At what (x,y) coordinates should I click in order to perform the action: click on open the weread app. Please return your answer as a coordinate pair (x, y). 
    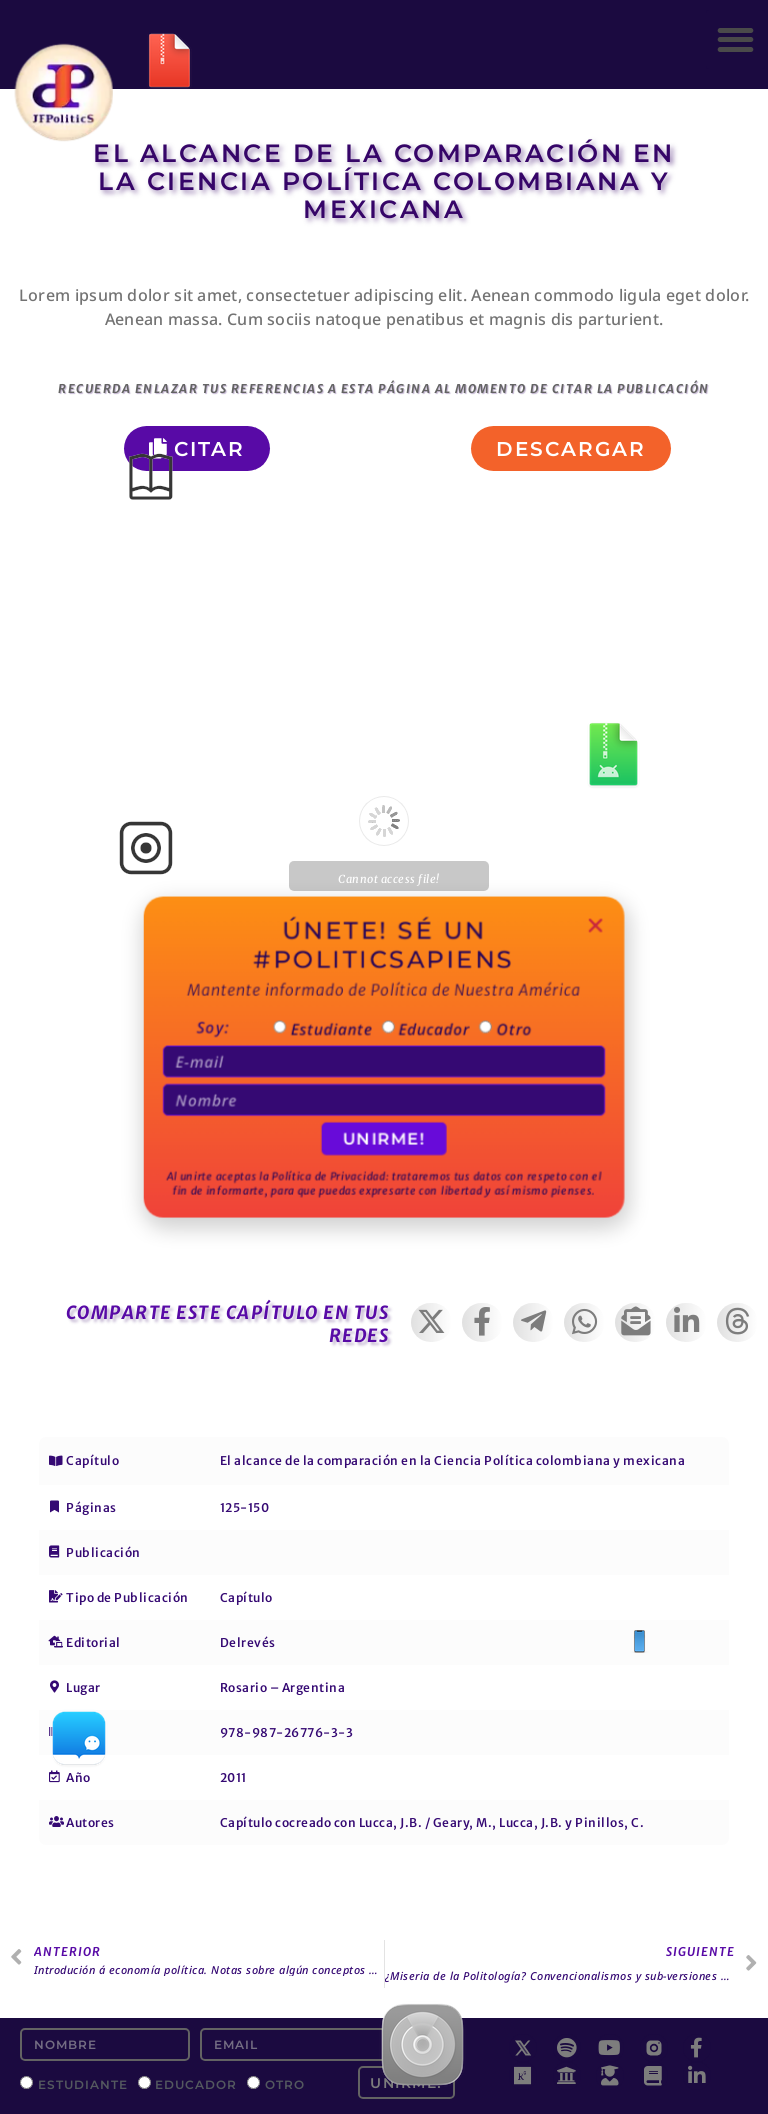
    Looking at the image, I should click on (79, 1738).